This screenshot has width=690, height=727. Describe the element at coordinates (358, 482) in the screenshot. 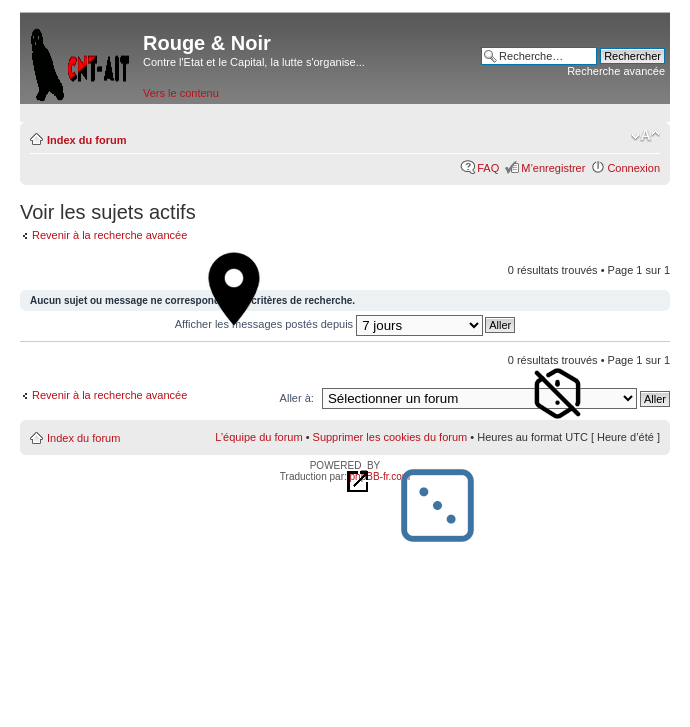

I see `open link in a new window or tab` at that location.